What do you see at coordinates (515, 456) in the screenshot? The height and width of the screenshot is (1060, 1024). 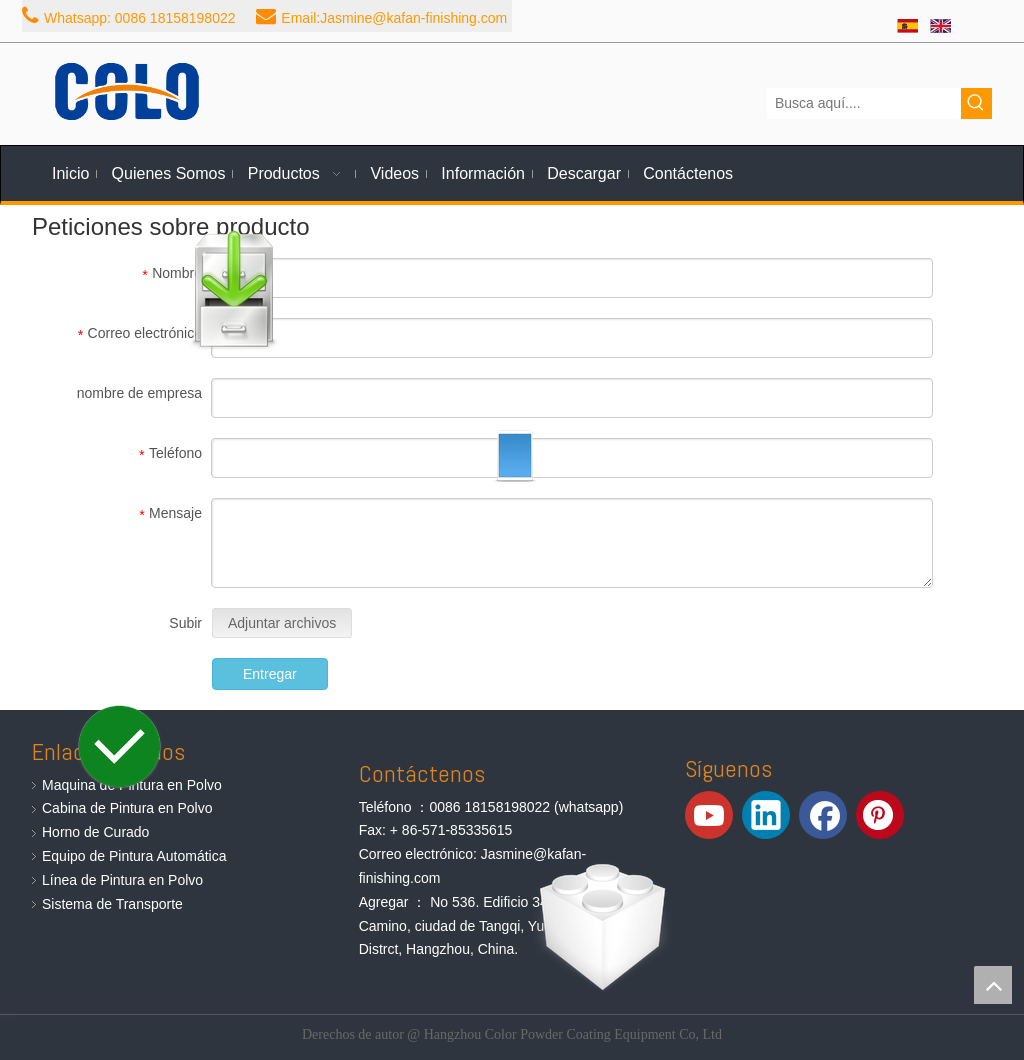 I see `indicates a connected iPad Air device` at bounding box center [515, 456].